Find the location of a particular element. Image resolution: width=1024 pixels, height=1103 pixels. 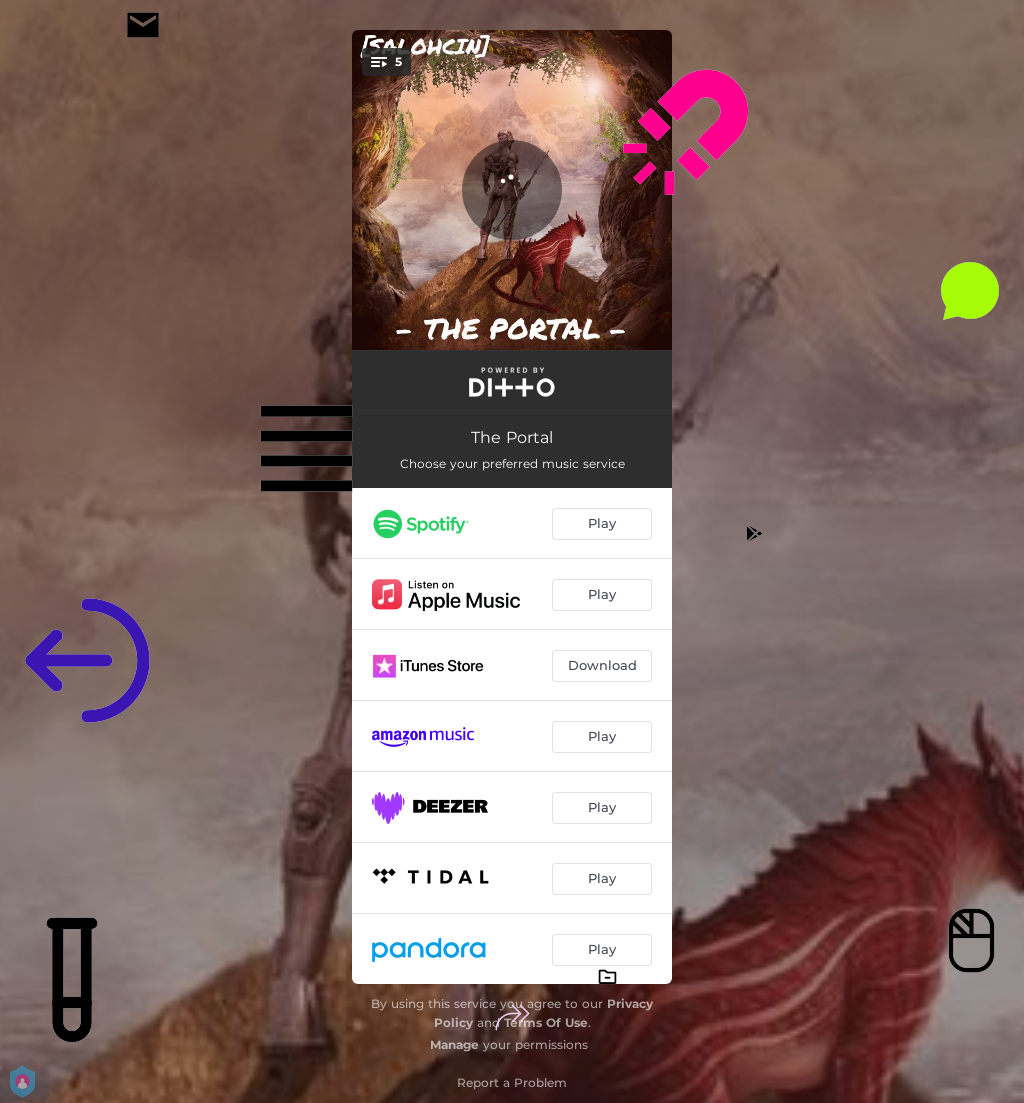

mark message as unread is located at coordinates (143, 25).